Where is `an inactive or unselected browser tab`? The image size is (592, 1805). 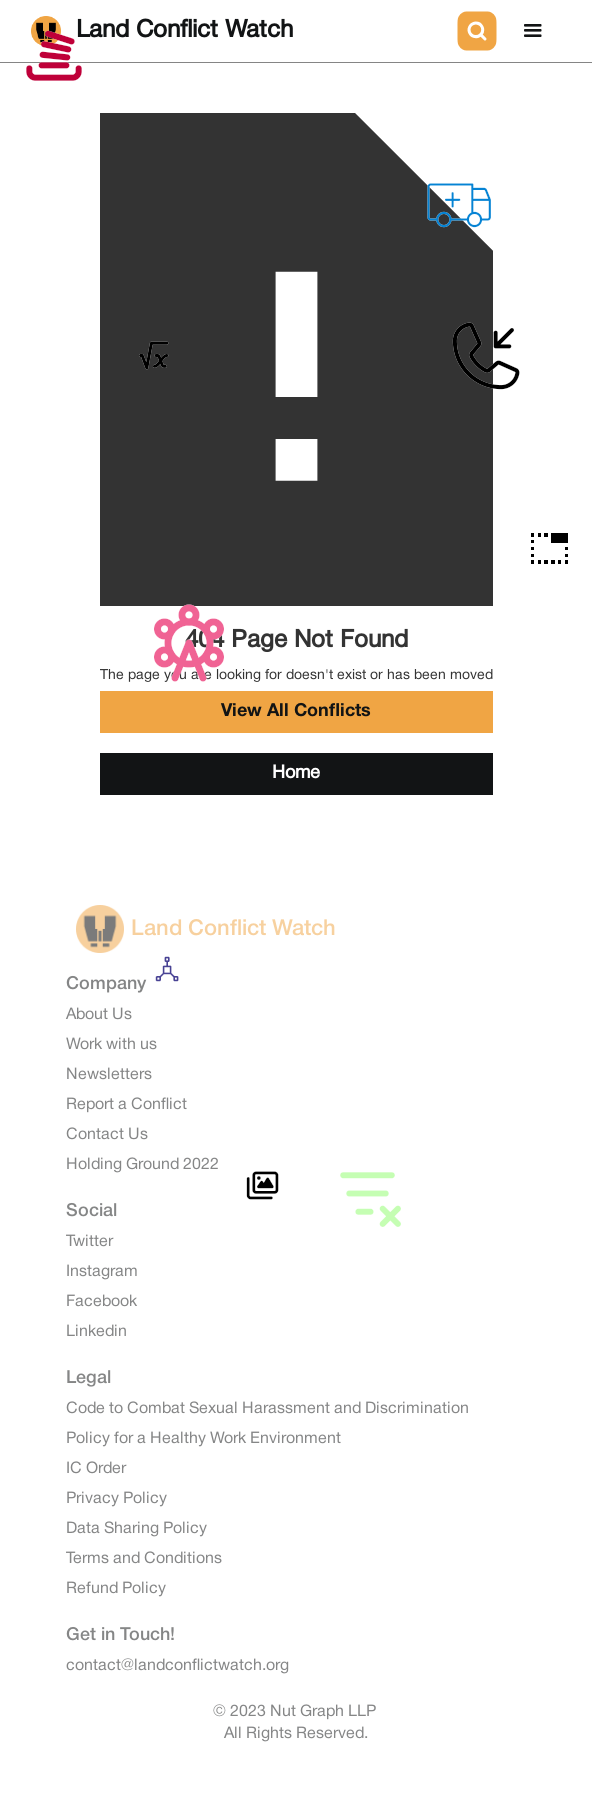
an inactive or unselected browser tab is located at coordinates (549, 548).